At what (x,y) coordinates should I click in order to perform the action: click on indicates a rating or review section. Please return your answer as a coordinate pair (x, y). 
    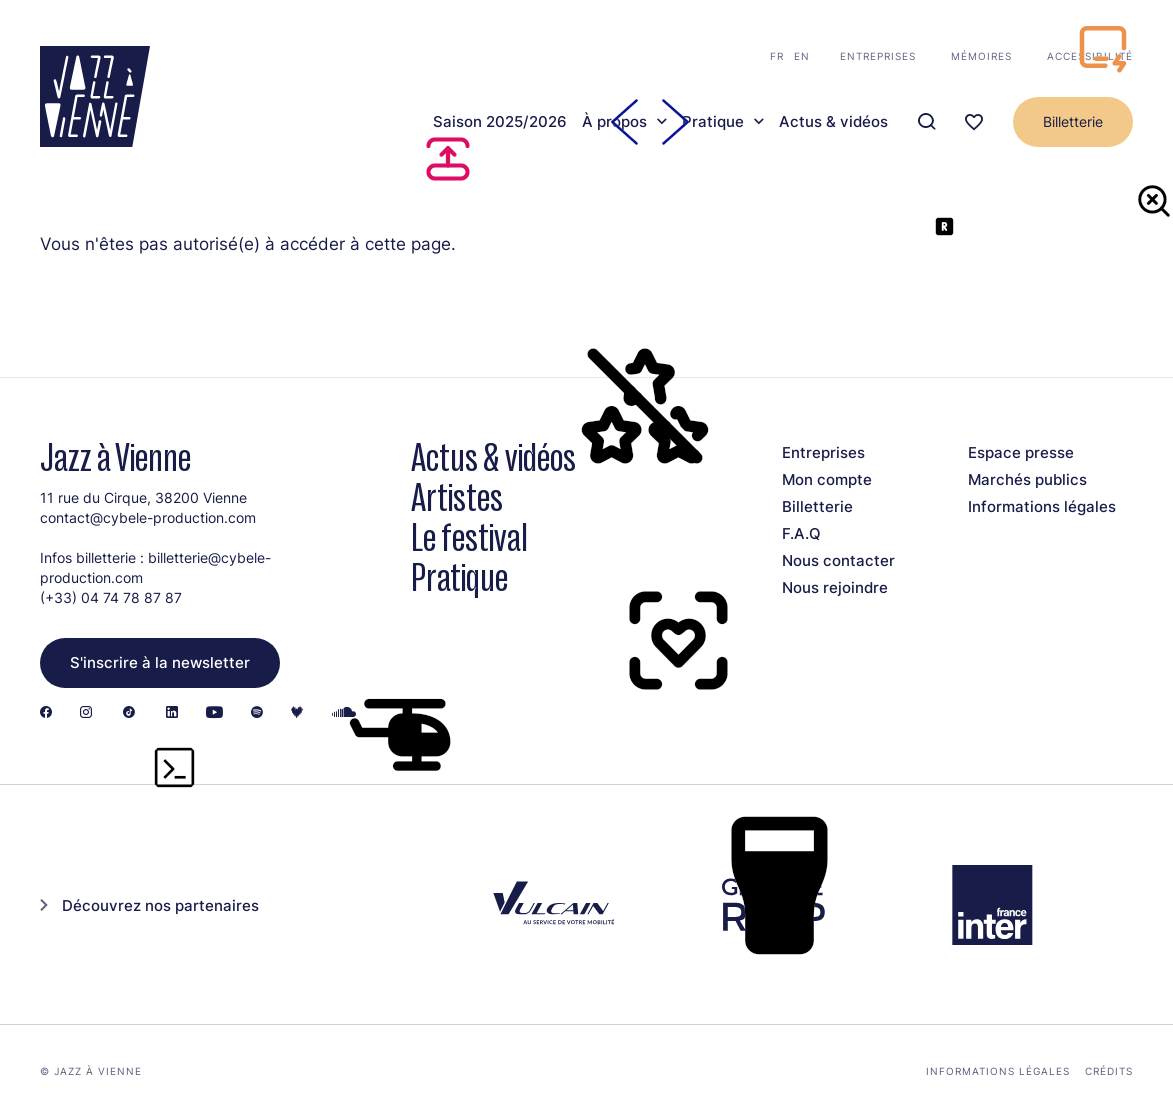
    Looking at the image, I should click on (944, 226).